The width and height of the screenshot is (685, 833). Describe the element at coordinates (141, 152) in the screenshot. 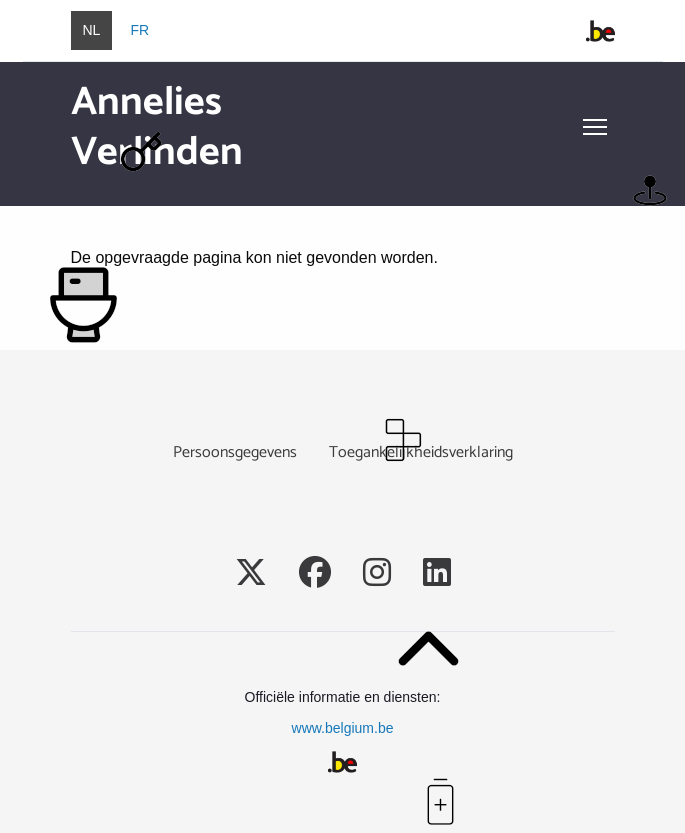

I see `access security or password settings` at that location.